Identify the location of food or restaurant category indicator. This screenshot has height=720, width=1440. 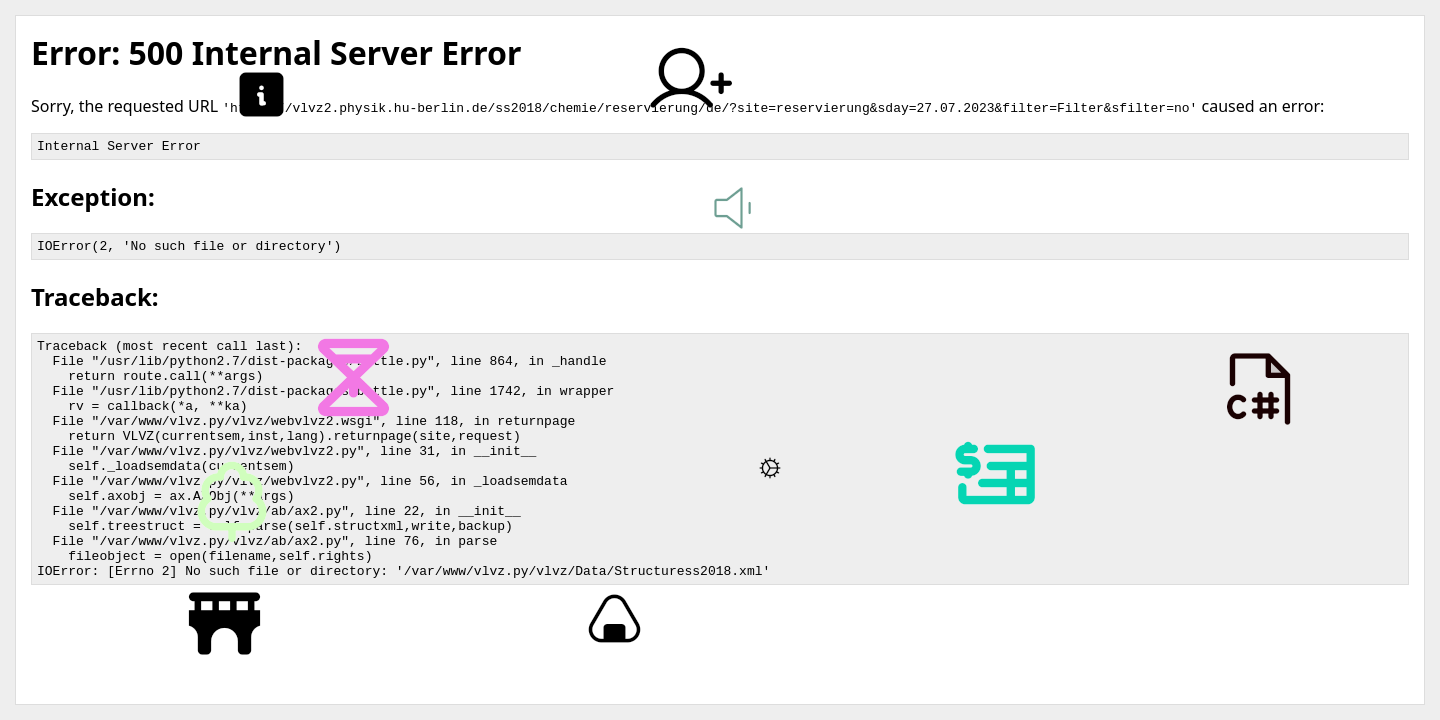
(614, 618).